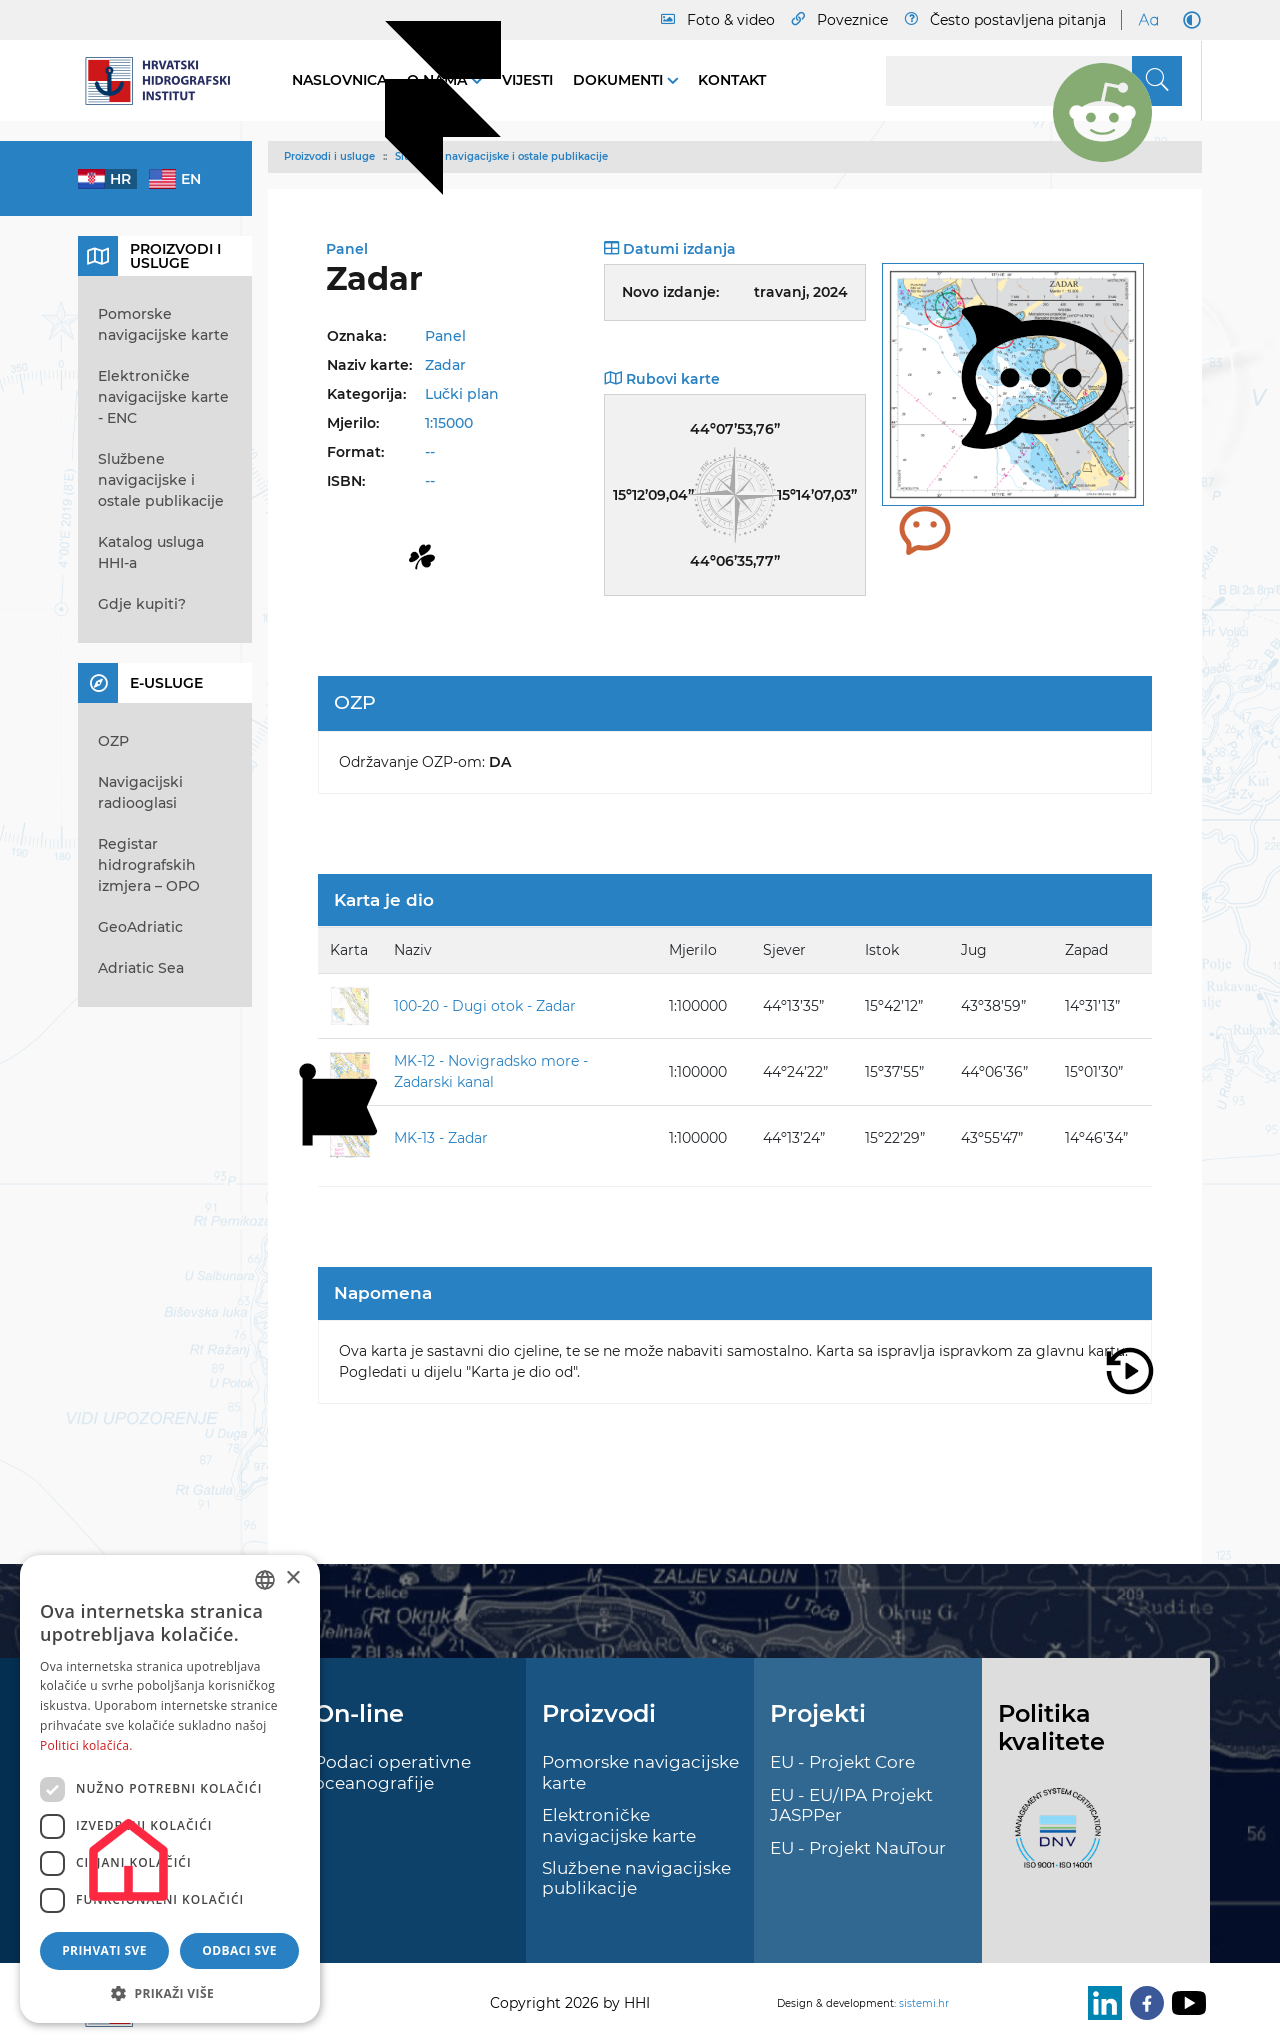  Describe the element at coordinates (1102, 112) in the screenshot. I see `open the Reddit app` at that location.